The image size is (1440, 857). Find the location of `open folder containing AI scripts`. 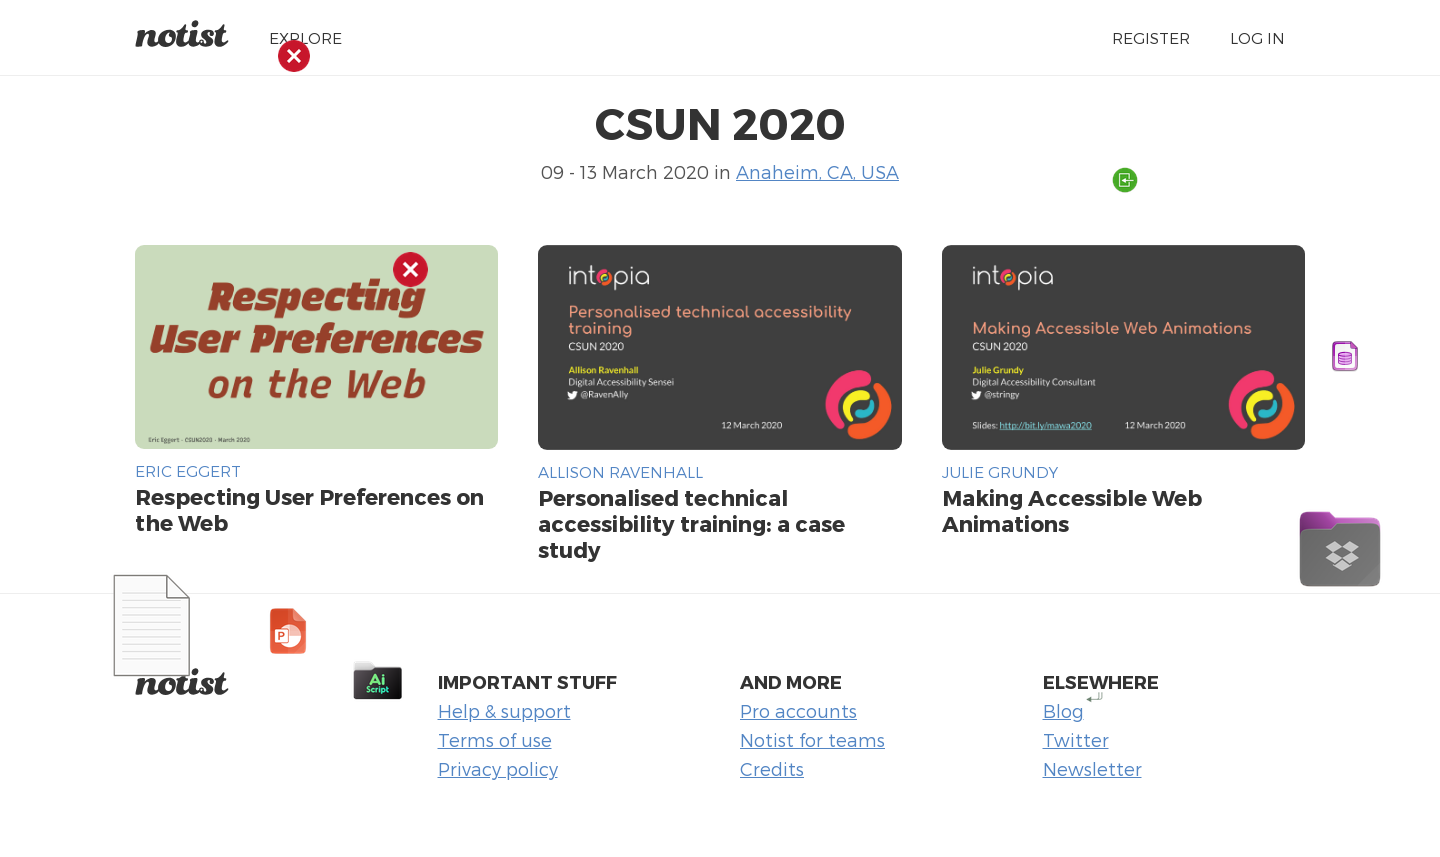

open folder containing AI scripts is located at coordinates (377, 681).